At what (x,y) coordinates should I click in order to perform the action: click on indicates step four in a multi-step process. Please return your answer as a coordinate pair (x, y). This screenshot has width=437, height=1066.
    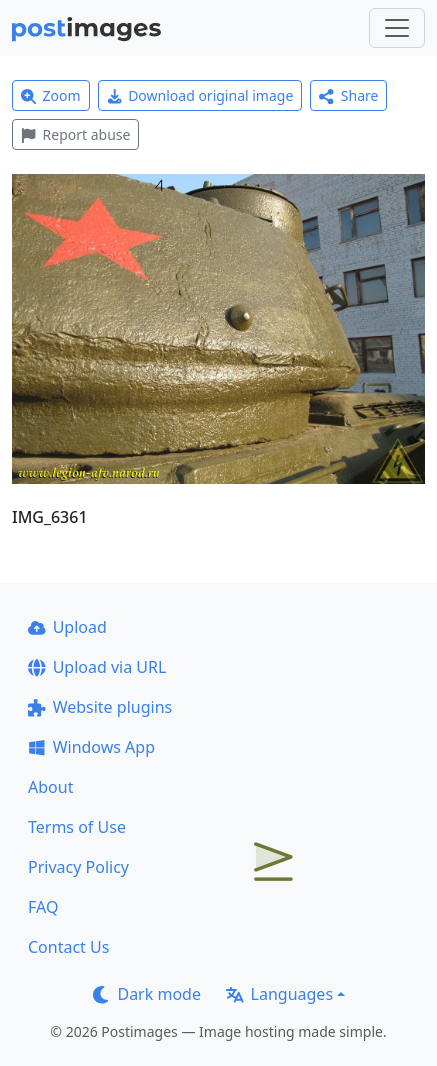
    Looking at the image, I should click on (159, 185).